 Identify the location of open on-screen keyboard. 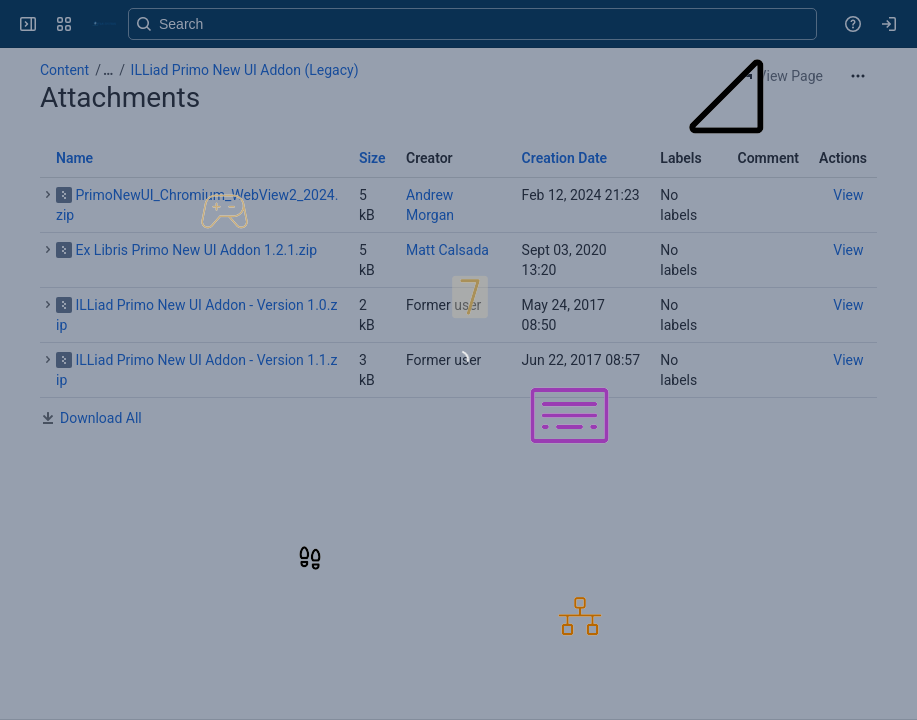
(569, 415).